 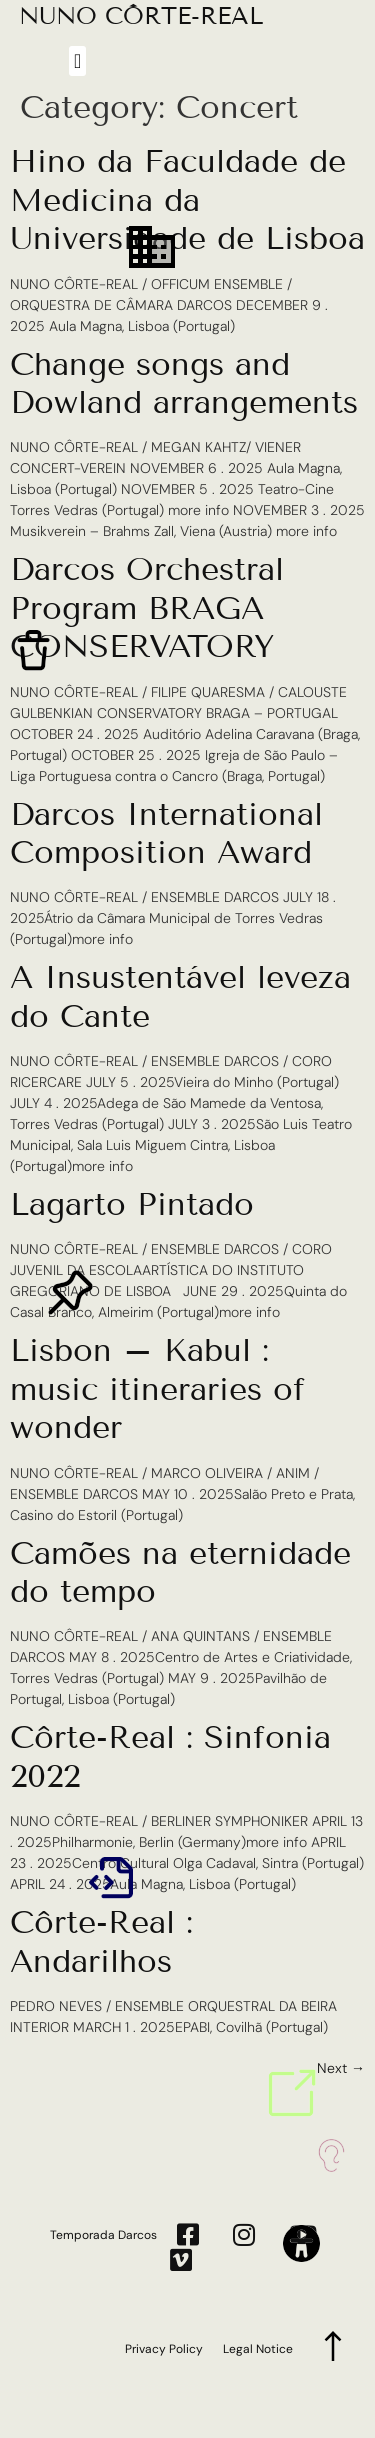 I want to click on view company or organization profile, so click(x=152, y=247).